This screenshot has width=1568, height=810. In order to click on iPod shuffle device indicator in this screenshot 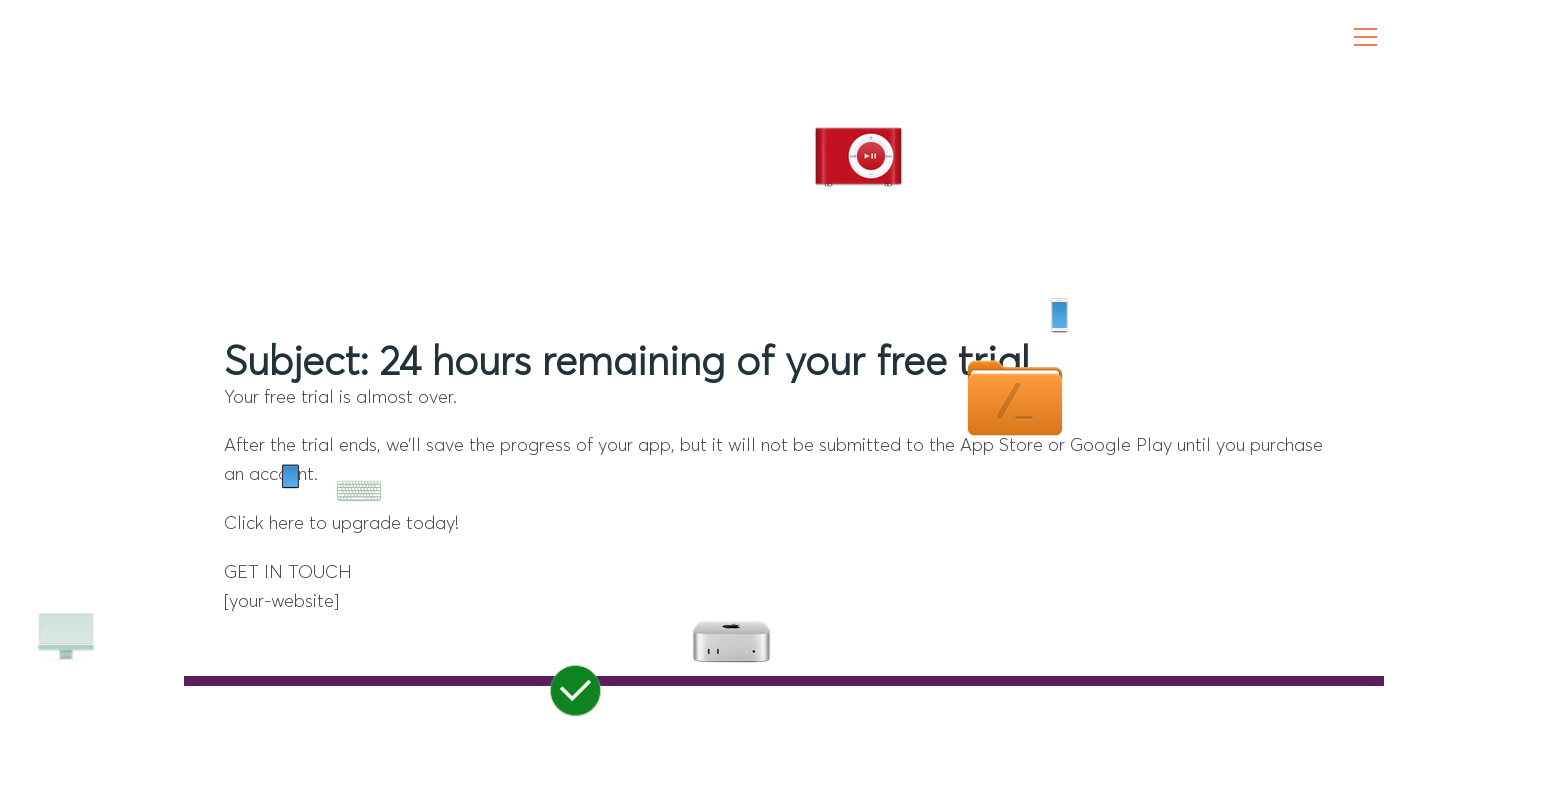, I will do `click(858, 140)`.